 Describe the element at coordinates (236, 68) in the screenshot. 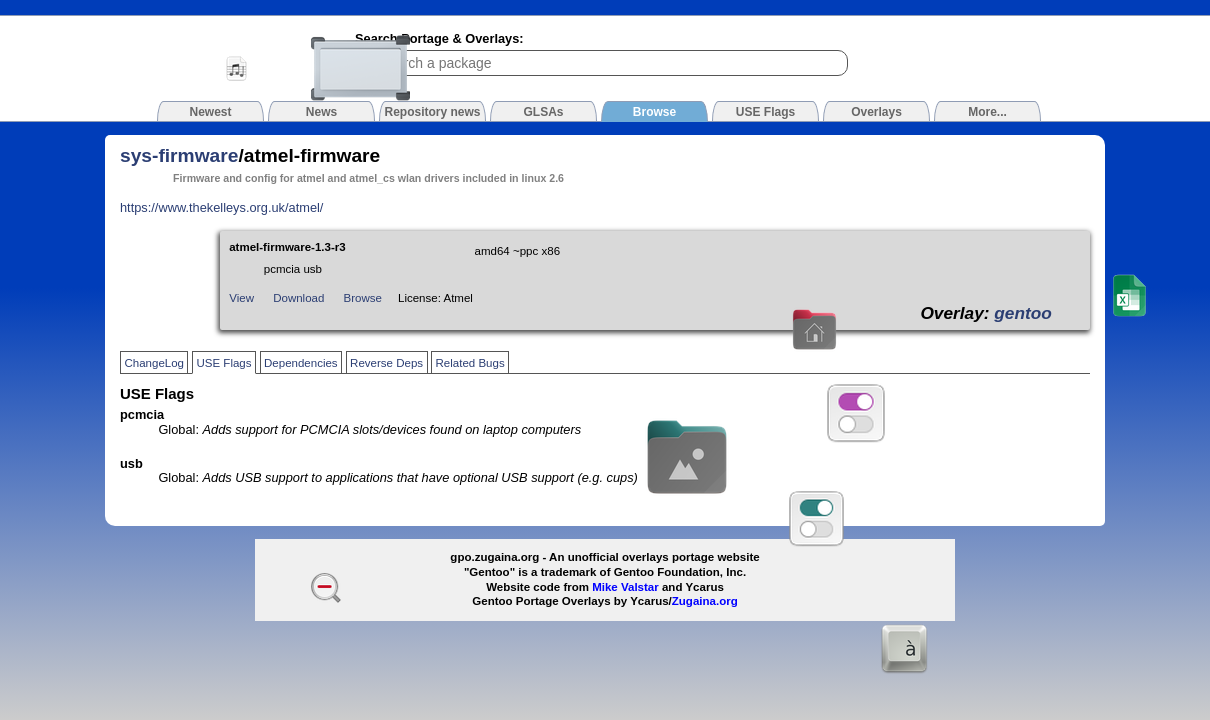

I see `an iMelody ringtone file` at that location.